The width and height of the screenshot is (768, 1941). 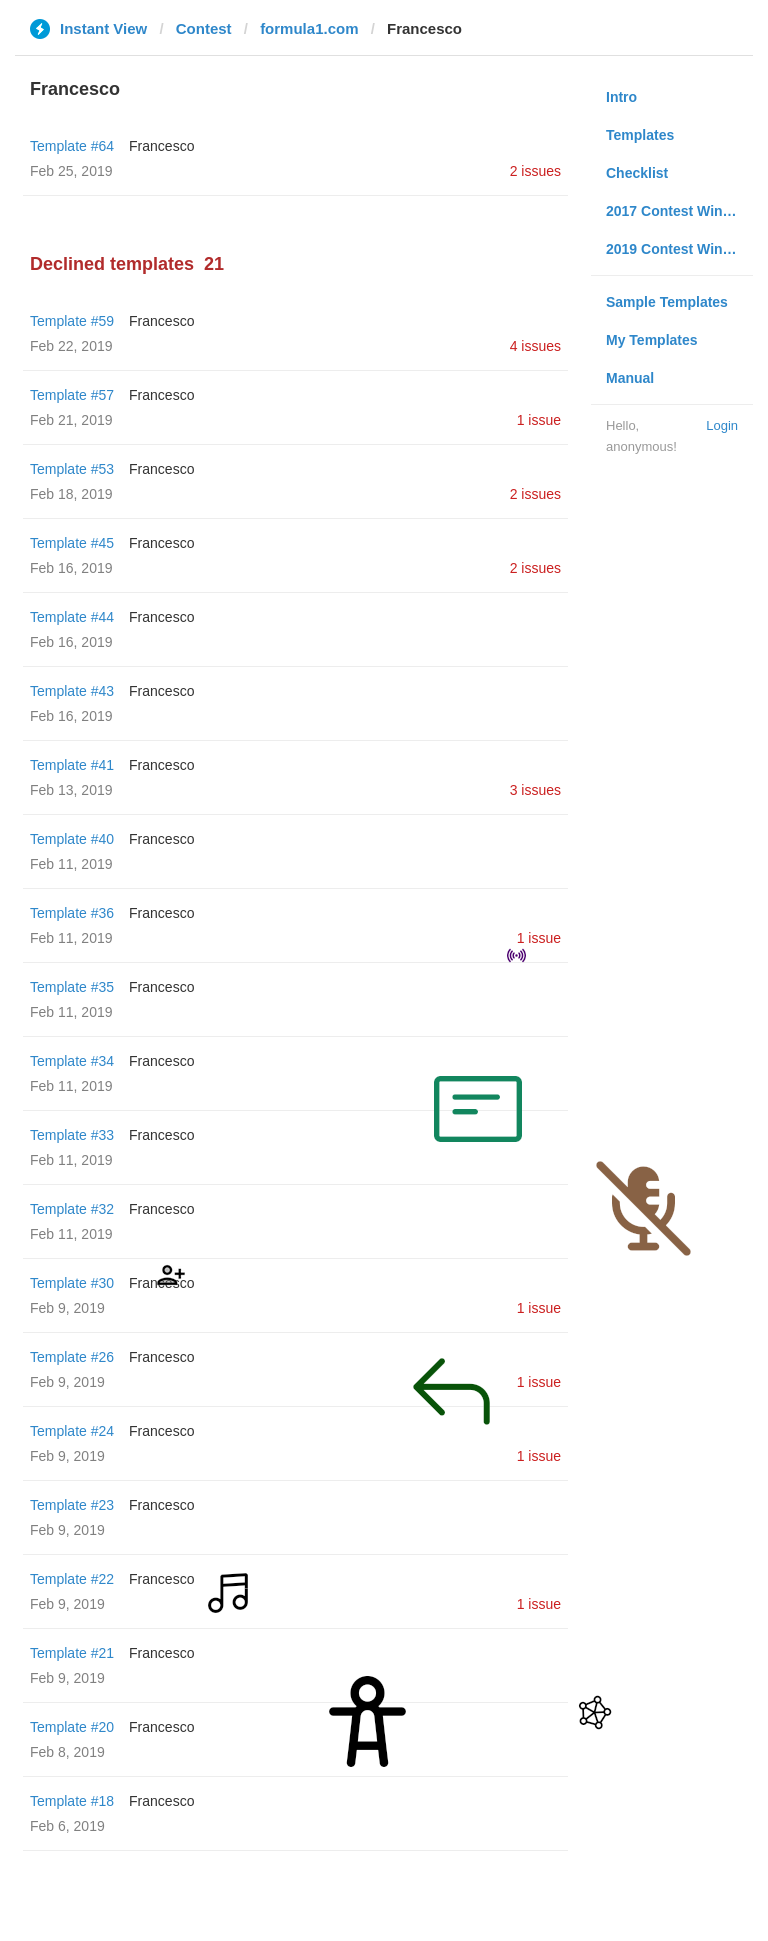 What do you see at coordinates (450, 1392) in the screenshot?
I see `reply to a message or comment` at bounding box center [450, 1392].